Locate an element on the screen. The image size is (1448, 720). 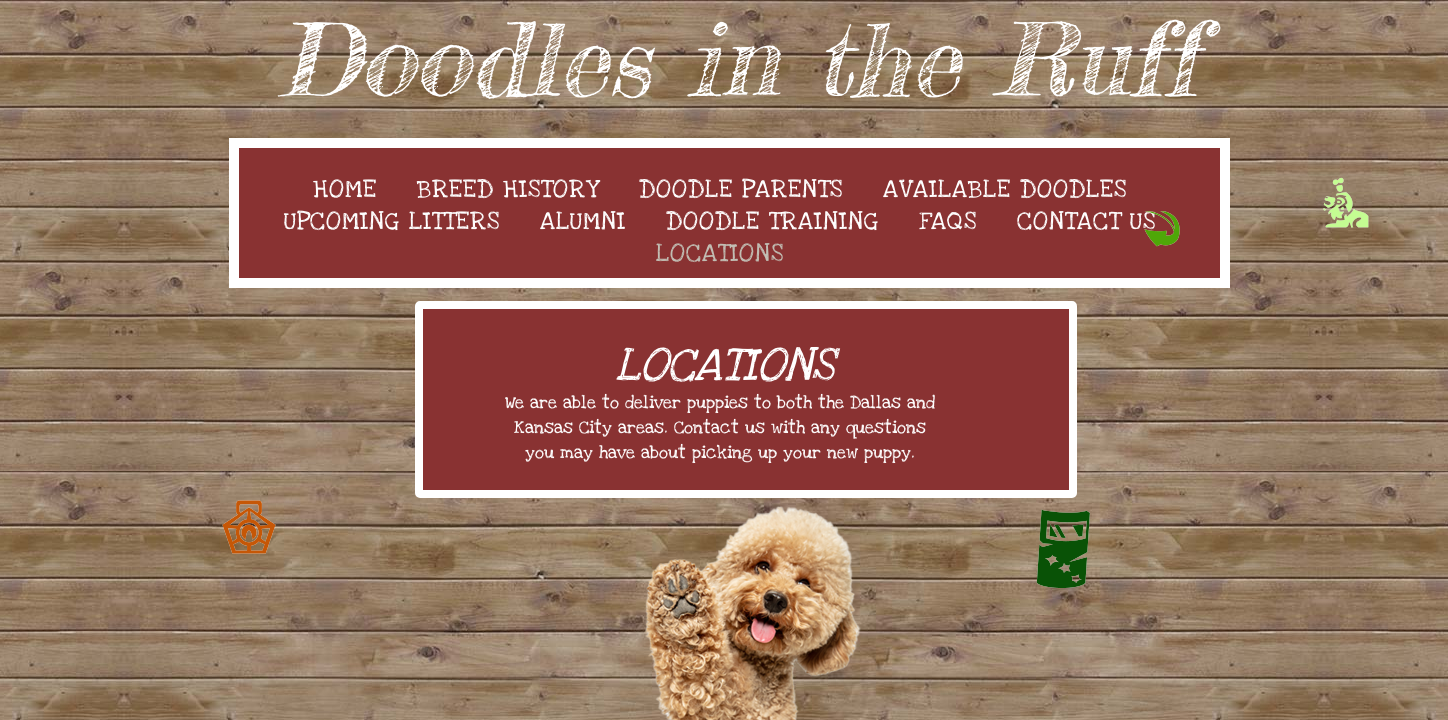
go back to previous screen is located at coordinates (1162, 229).